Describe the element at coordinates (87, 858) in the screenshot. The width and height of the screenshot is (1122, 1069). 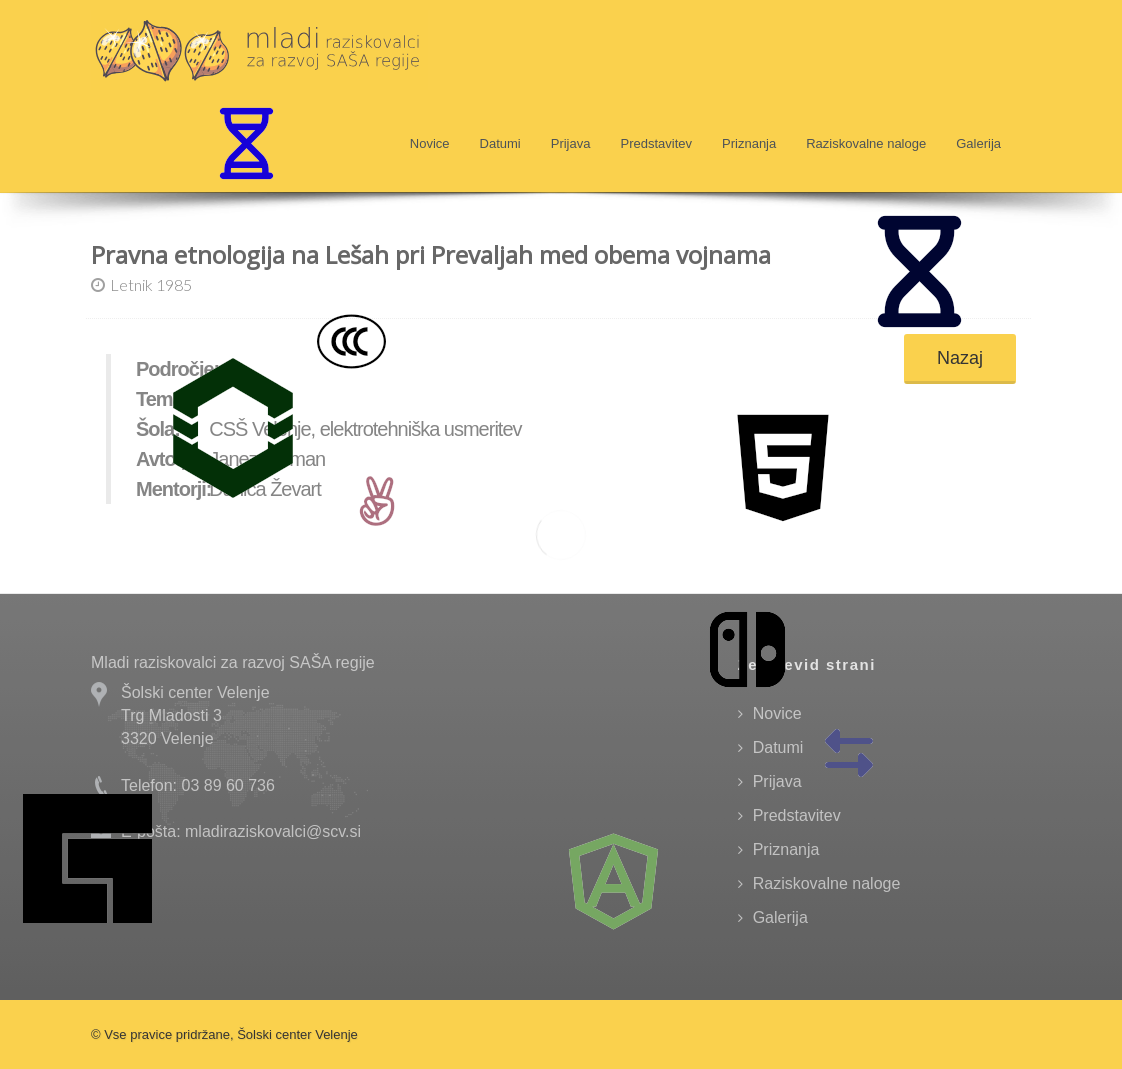
I see `open facebook gaming app` at that location.